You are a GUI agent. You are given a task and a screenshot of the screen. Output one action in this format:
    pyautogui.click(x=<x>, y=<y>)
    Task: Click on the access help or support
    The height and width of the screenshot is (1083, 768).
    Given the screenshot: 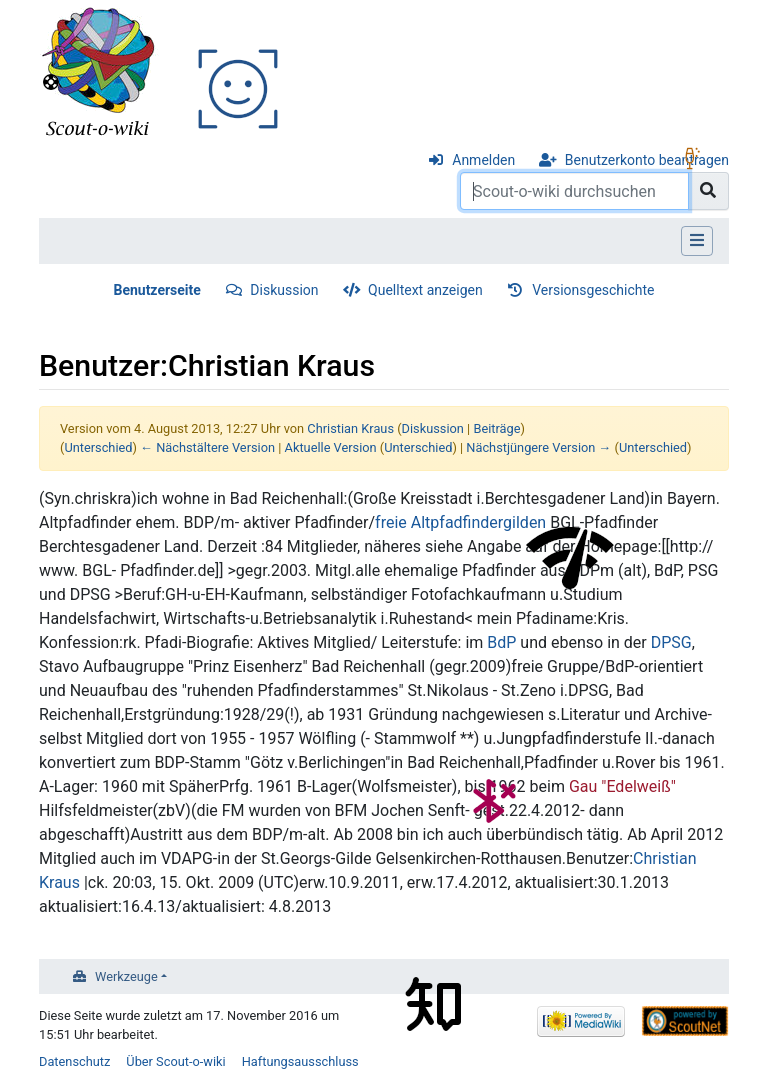 What is the action you would take?
    pyautogui.click(x=51, y=82)
    